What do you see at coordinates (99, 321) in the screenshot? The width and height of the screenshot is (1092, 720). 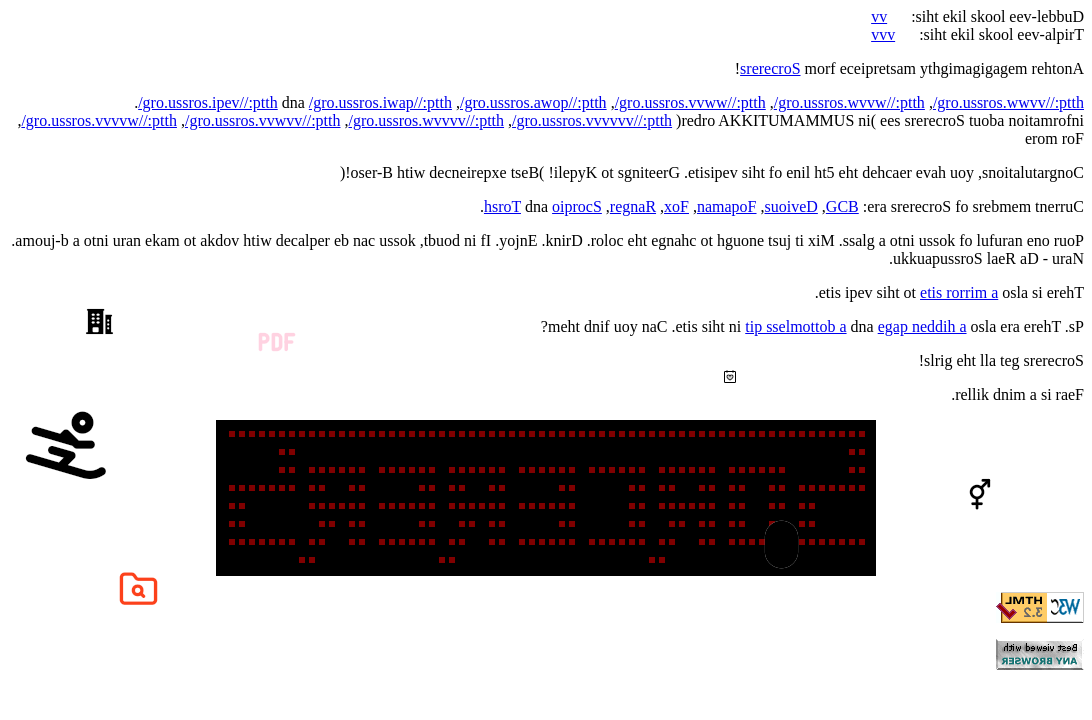 I see `view office or workplace location` at bounding box center [99, 321].